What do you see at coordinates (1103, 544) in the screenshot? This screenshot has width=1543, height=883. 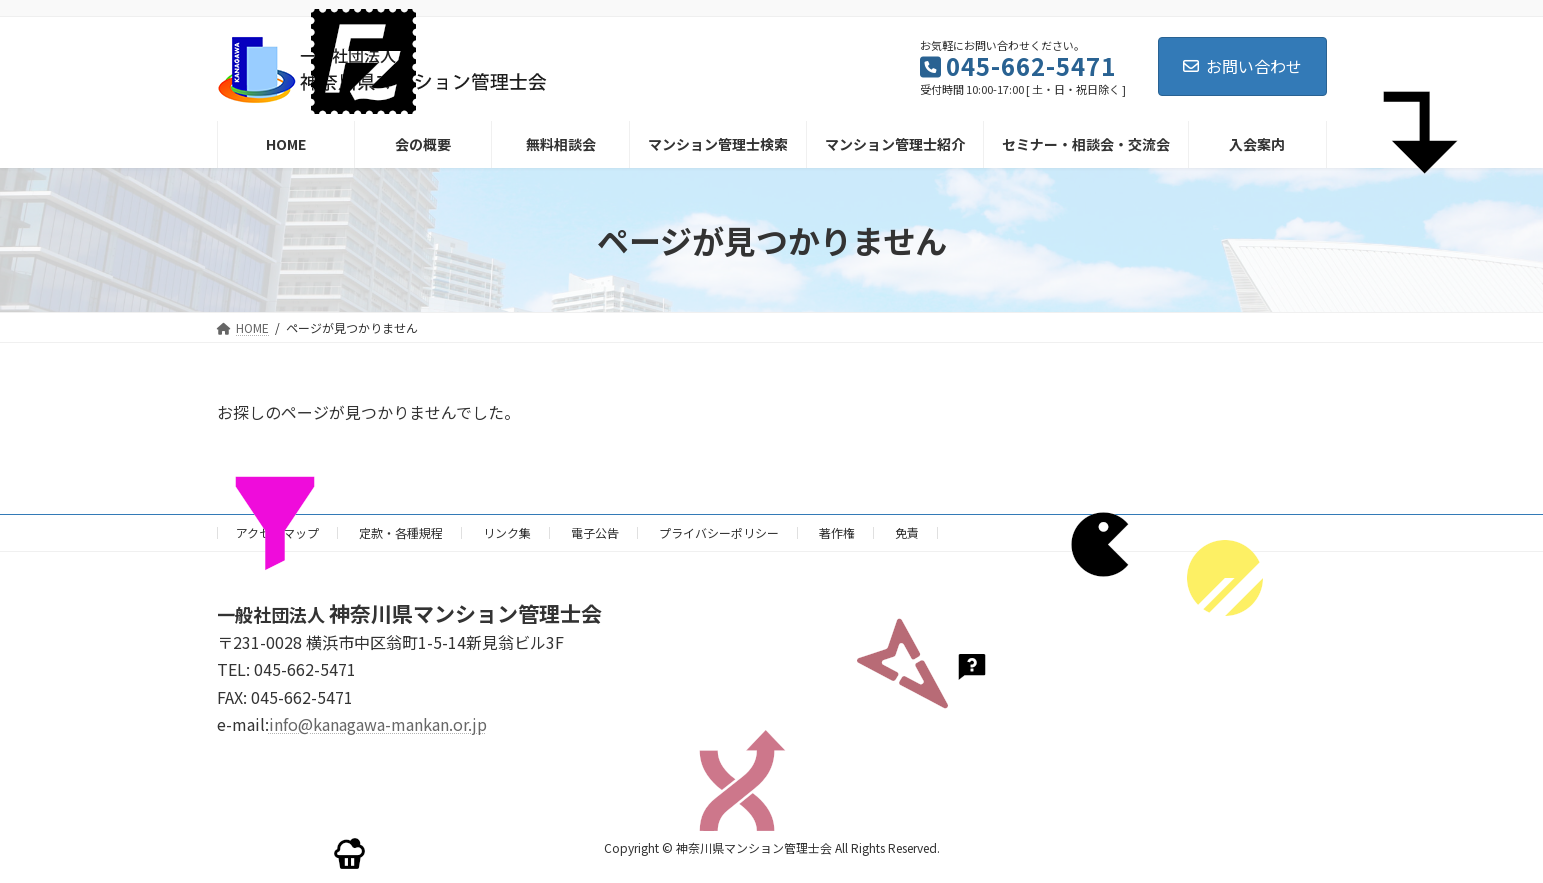 I see `open games or gaming section` at bounding box center [1103, 544].